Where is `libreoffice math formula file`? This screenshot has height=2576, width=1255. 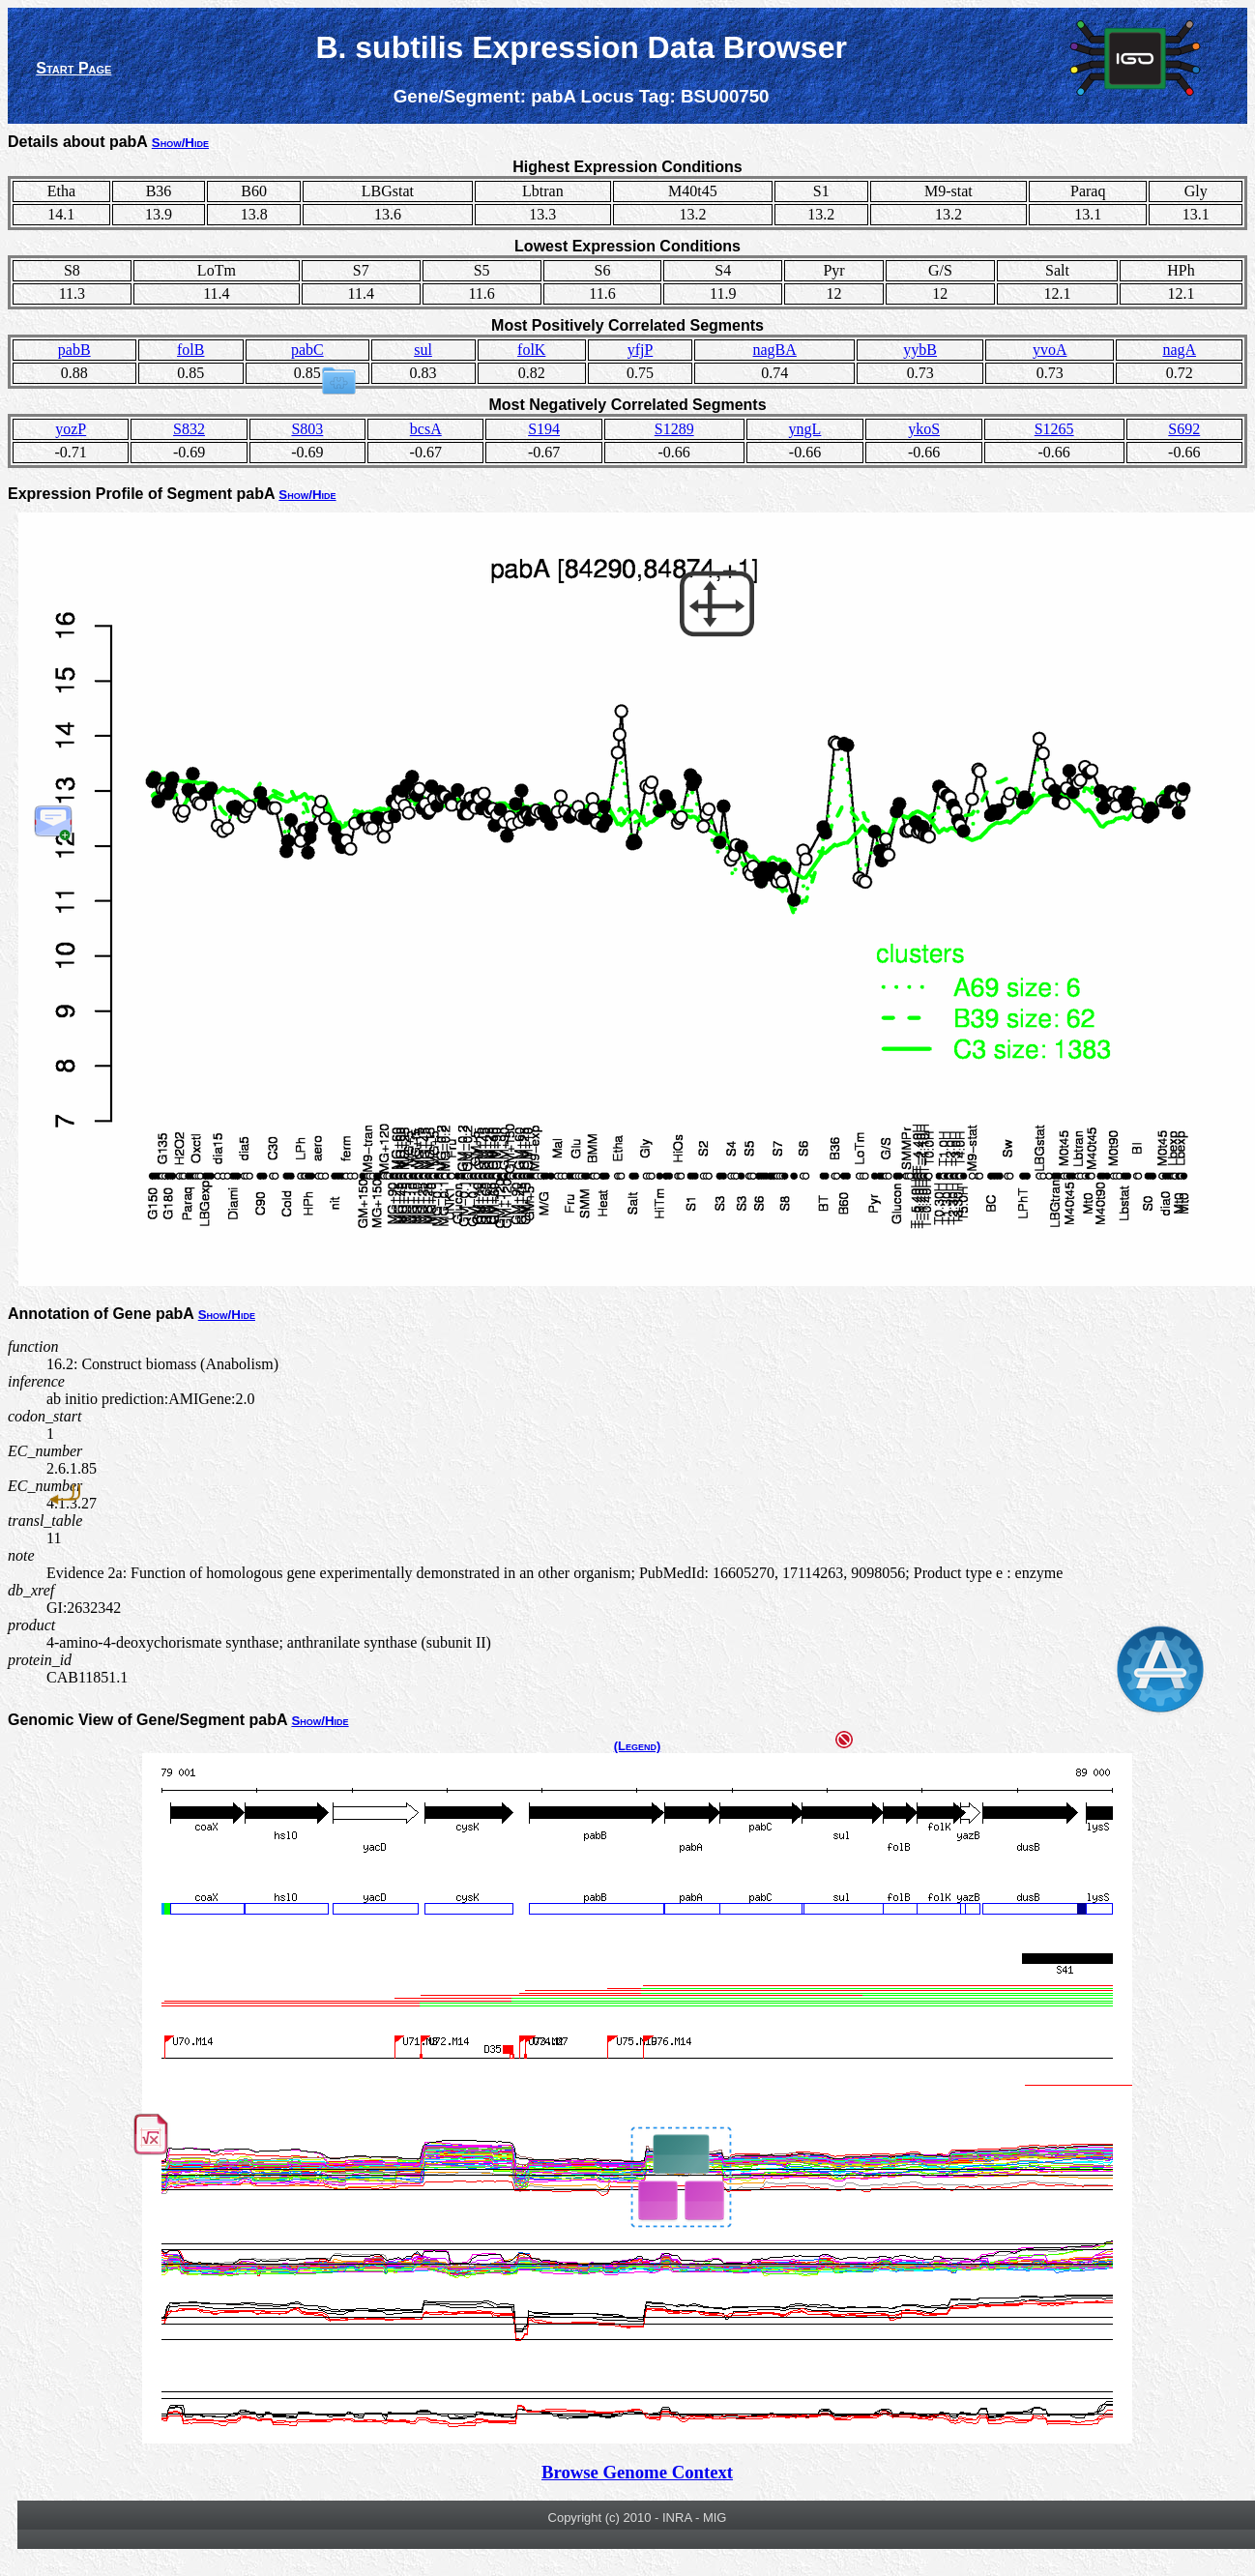
libreoffice math formula file is located at coordinates (151, 2134).